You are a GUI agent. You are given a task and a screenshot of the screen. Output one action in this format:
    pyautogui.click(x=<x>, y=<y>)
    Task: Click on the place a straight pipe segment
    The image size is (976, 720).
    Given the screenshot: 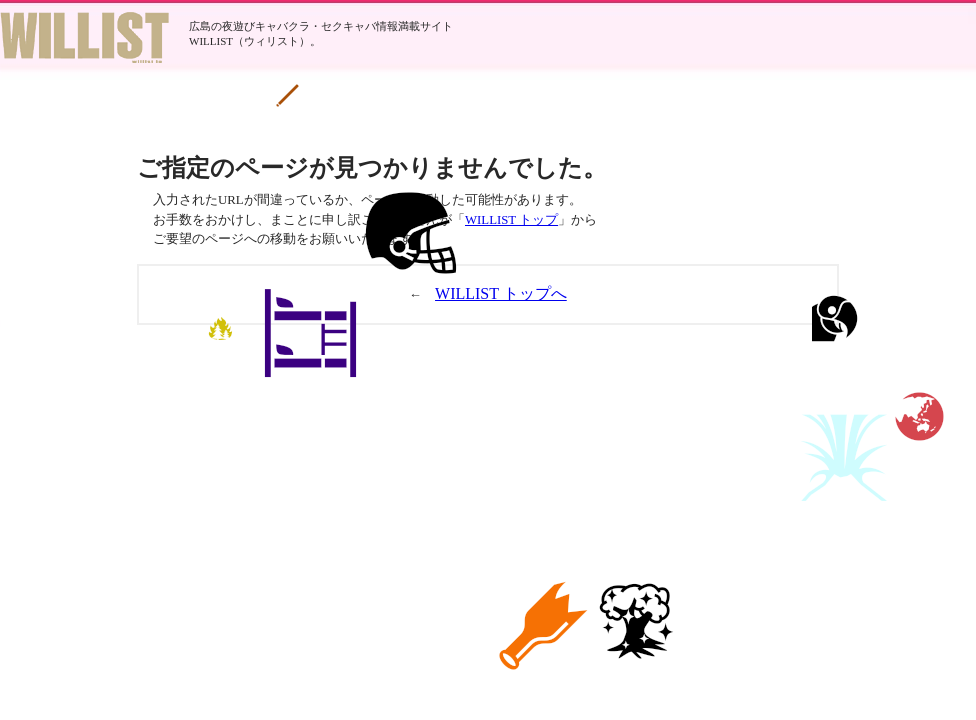 What is the action you would take?
    pyautogui.click(x=287, y=95)
    